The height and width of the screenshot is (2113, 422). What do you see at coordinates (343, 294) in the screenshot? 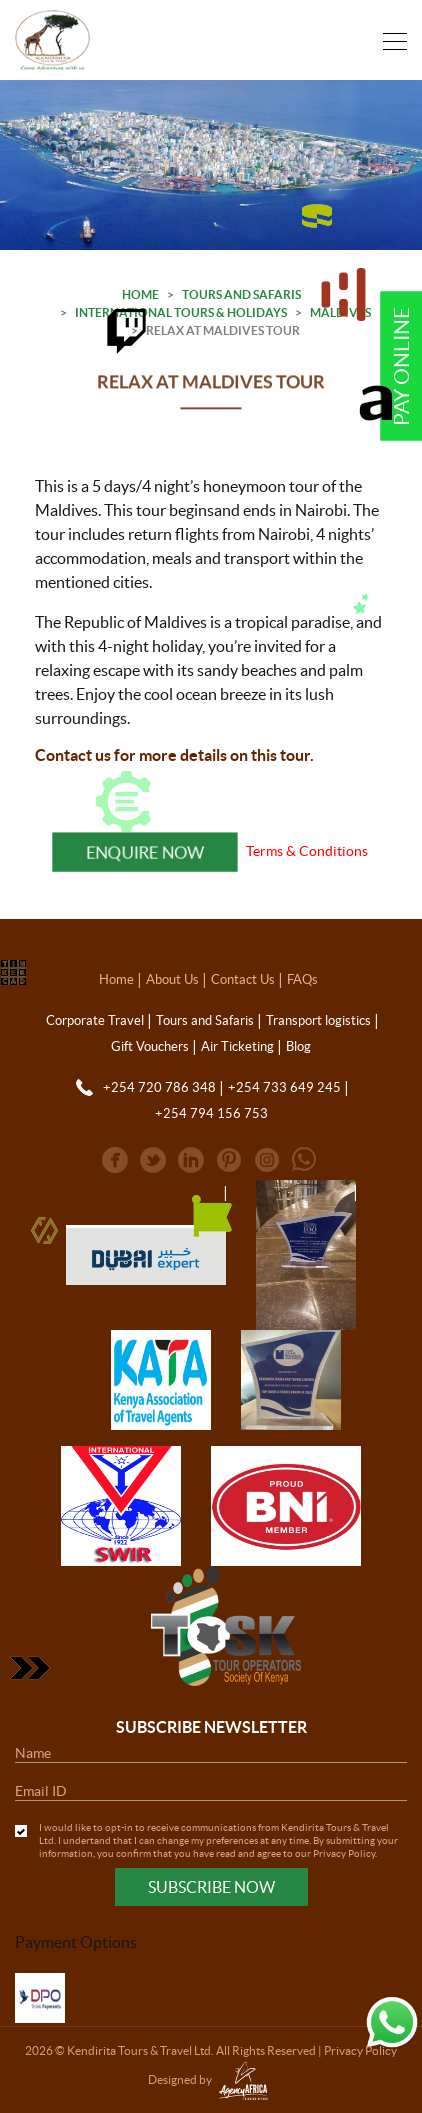
I see `open hyperskill learning platform` at bounding box center [343, 294].